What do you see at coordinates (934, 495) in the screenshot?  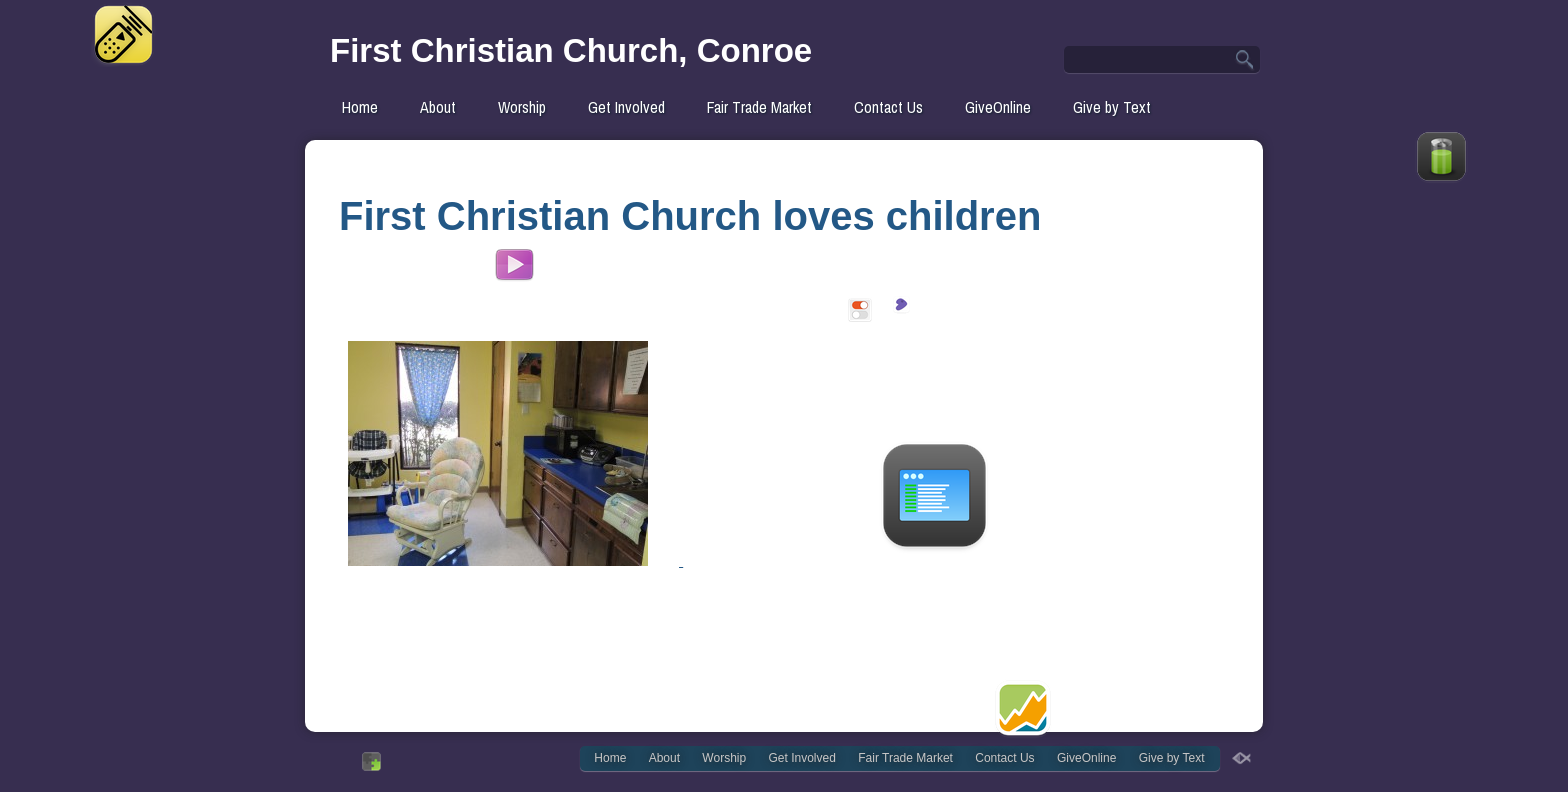 I see `open system startup preferences` at bounding box center [934, 495].